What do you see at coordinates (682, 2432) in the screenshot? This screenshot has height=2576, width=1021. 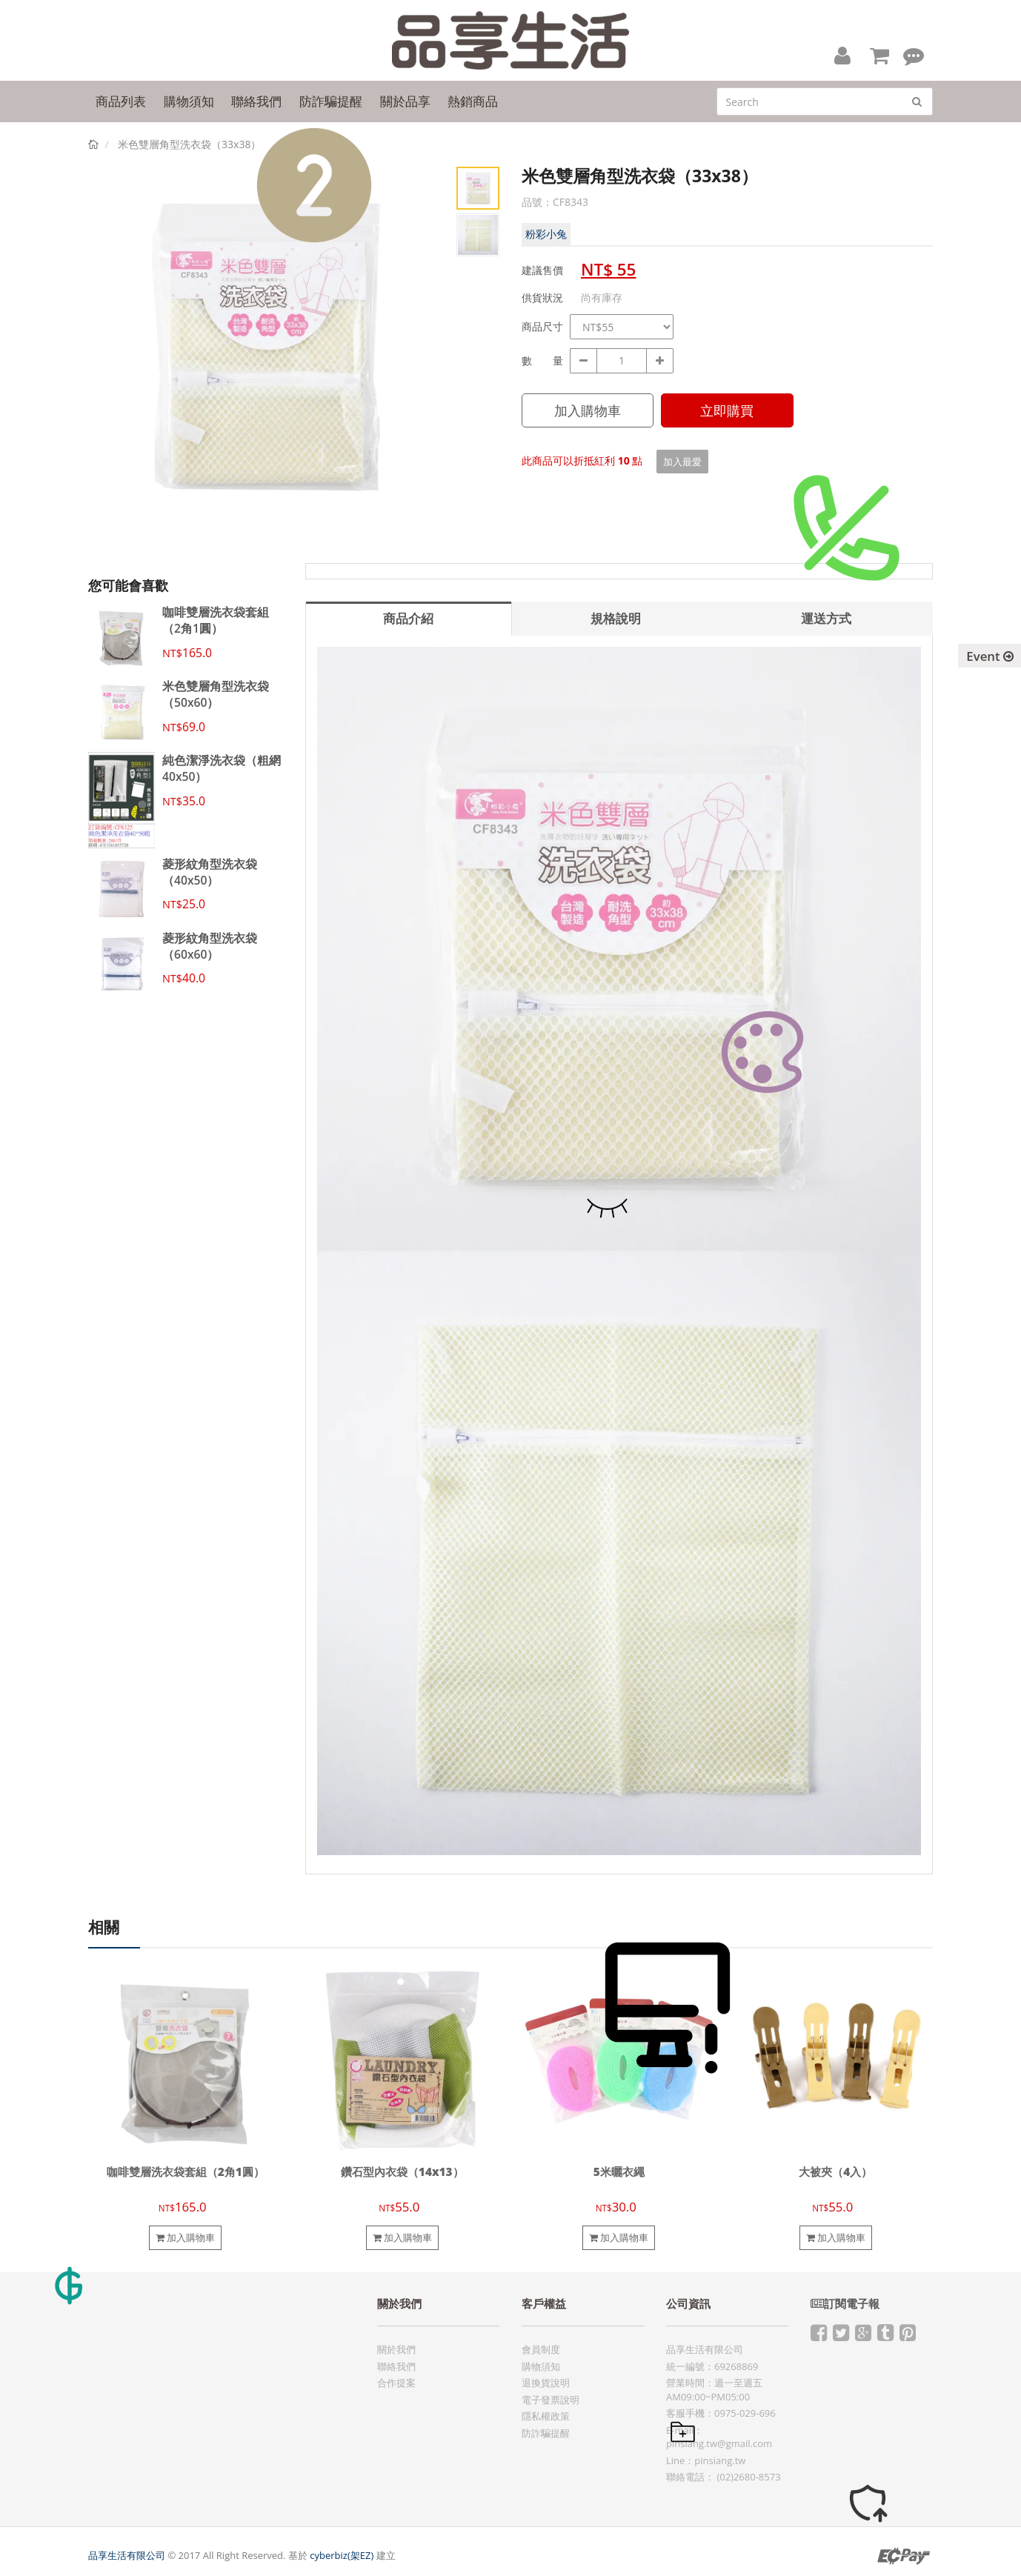 I see `create a new folder` at bounding box center [682, 2432].